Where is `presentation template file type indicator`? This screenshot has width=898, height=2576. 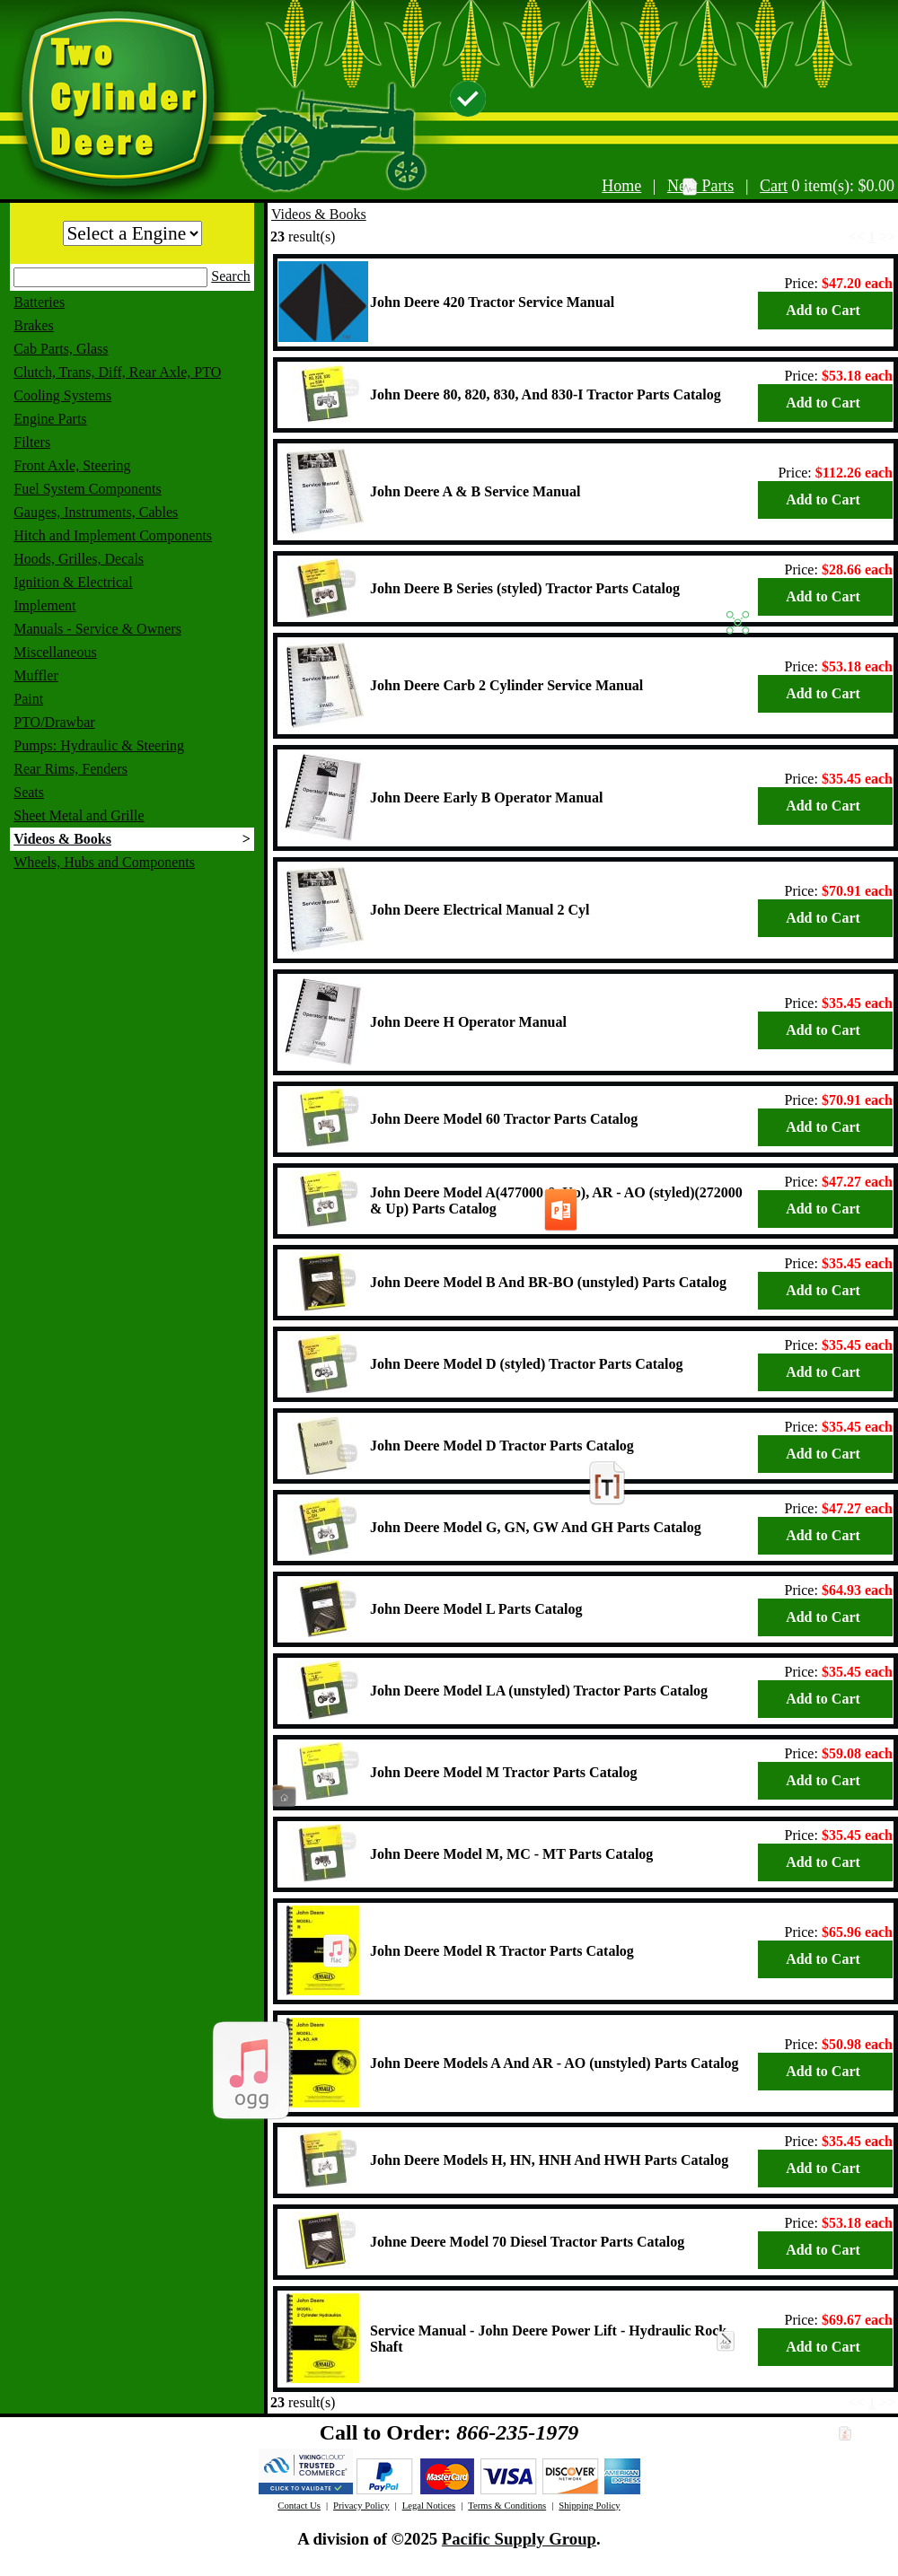 presentation template file type indicator is located at coordinates (560, 1210).